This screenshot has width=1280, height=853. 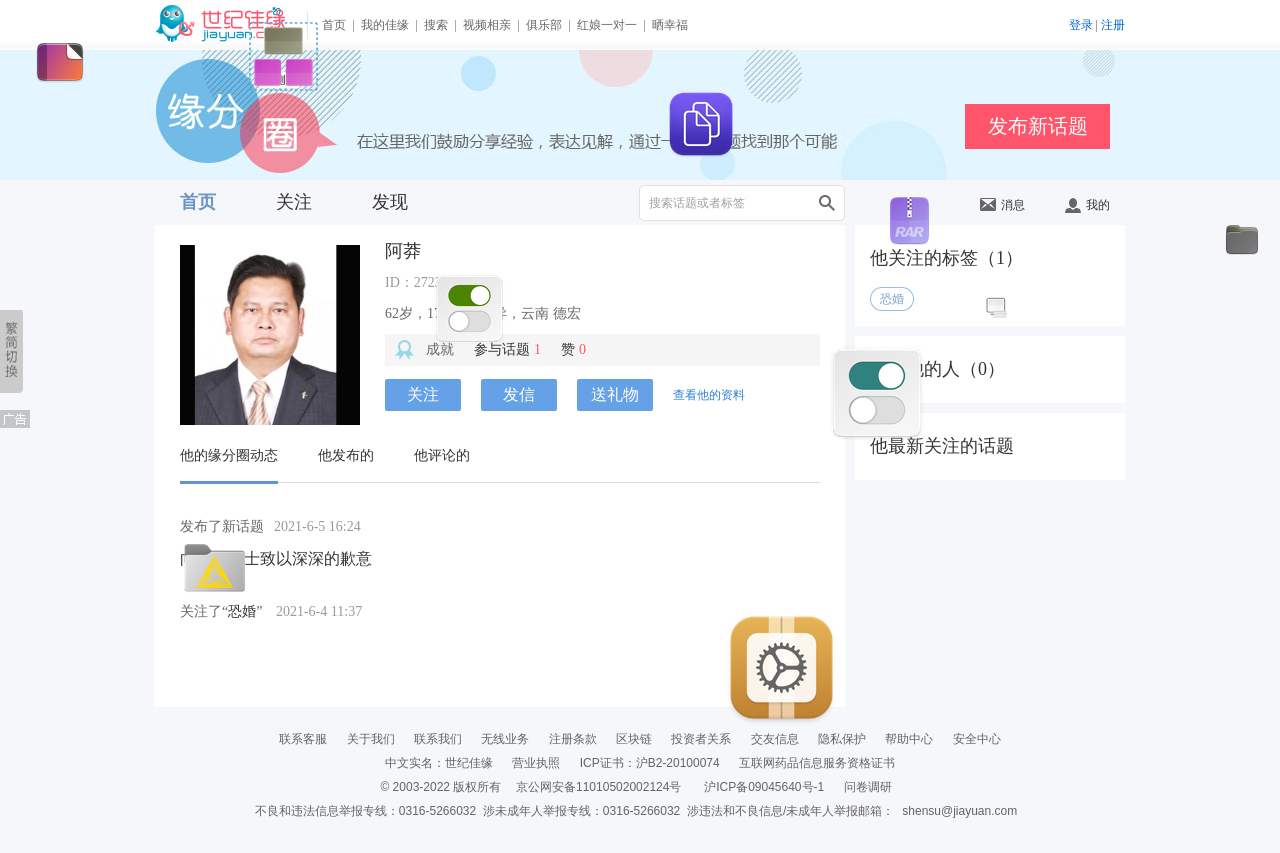 What do you see at coordinates (877, 393) in the screenshot?
I see `open gnome tweaks to customize desktop settings` at bounding box center [877, 393].